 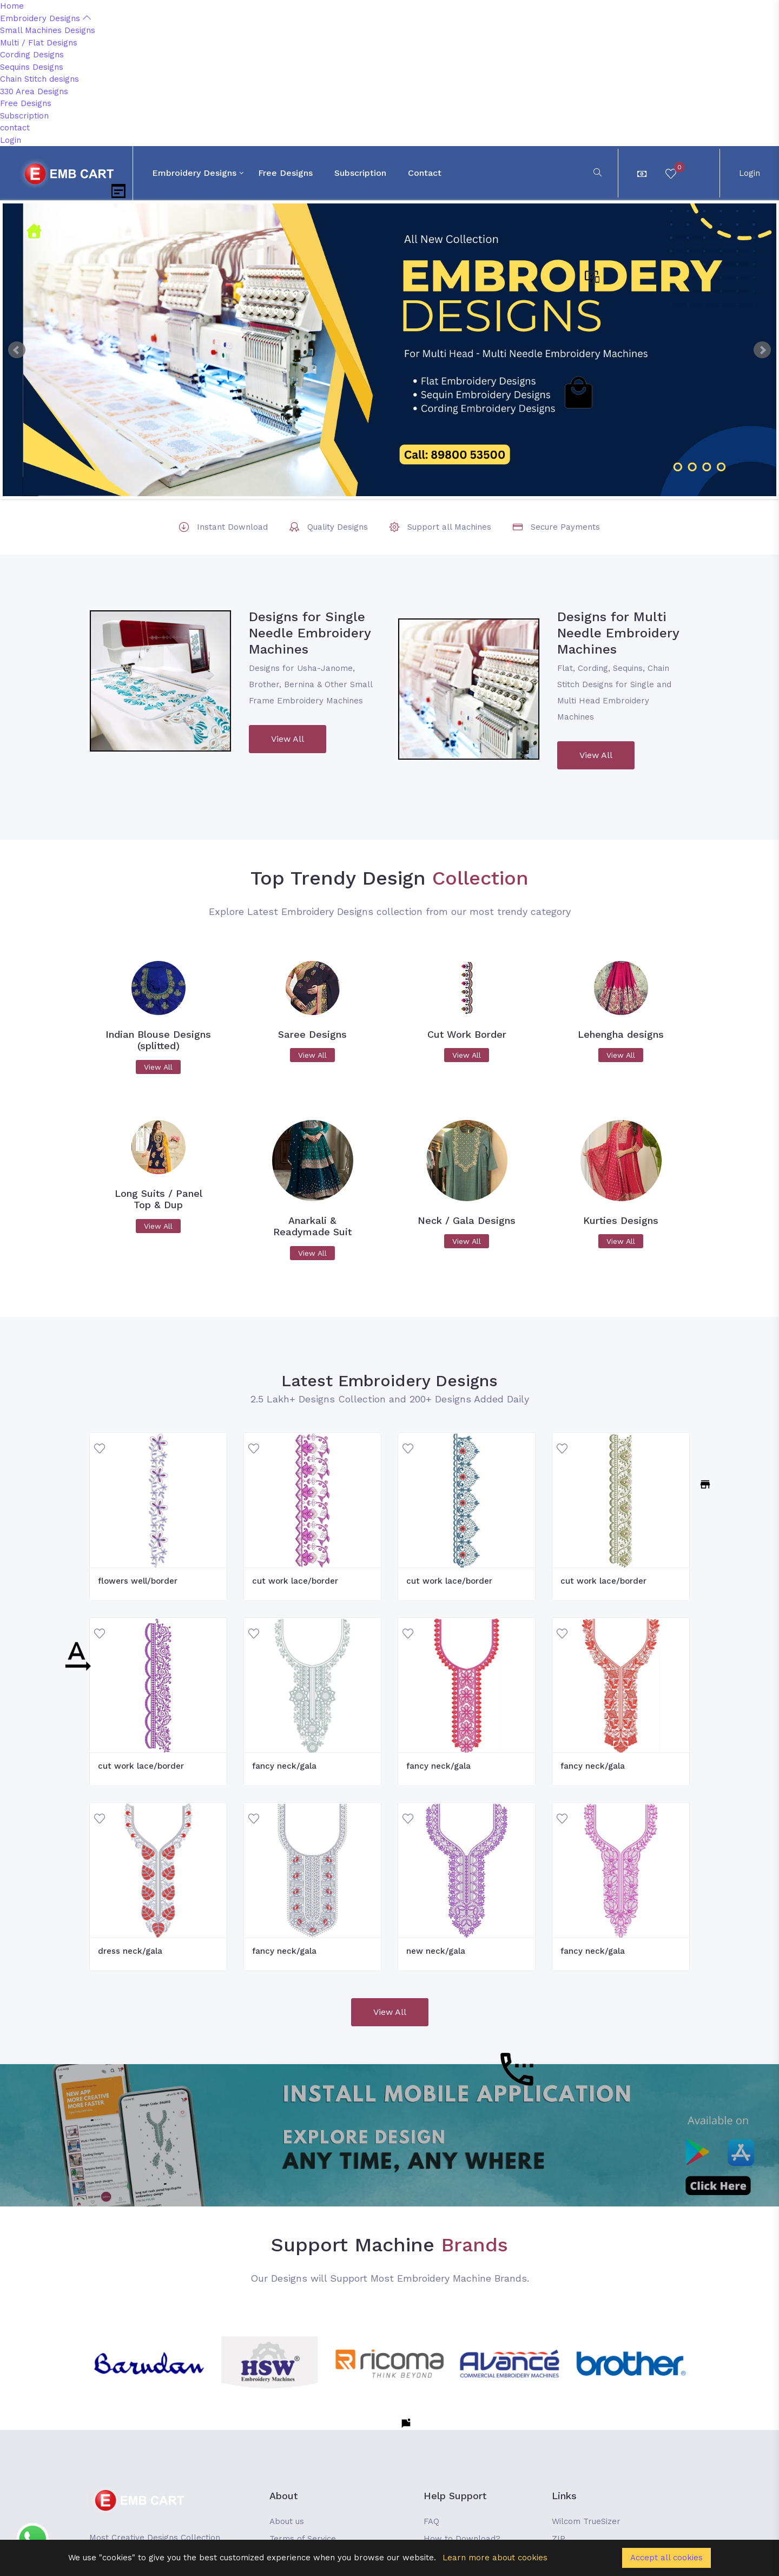 What do you see at coordinates (578, 393) in the screenshot?
I see `open shopping or store section` at bounding box center [578, 393].